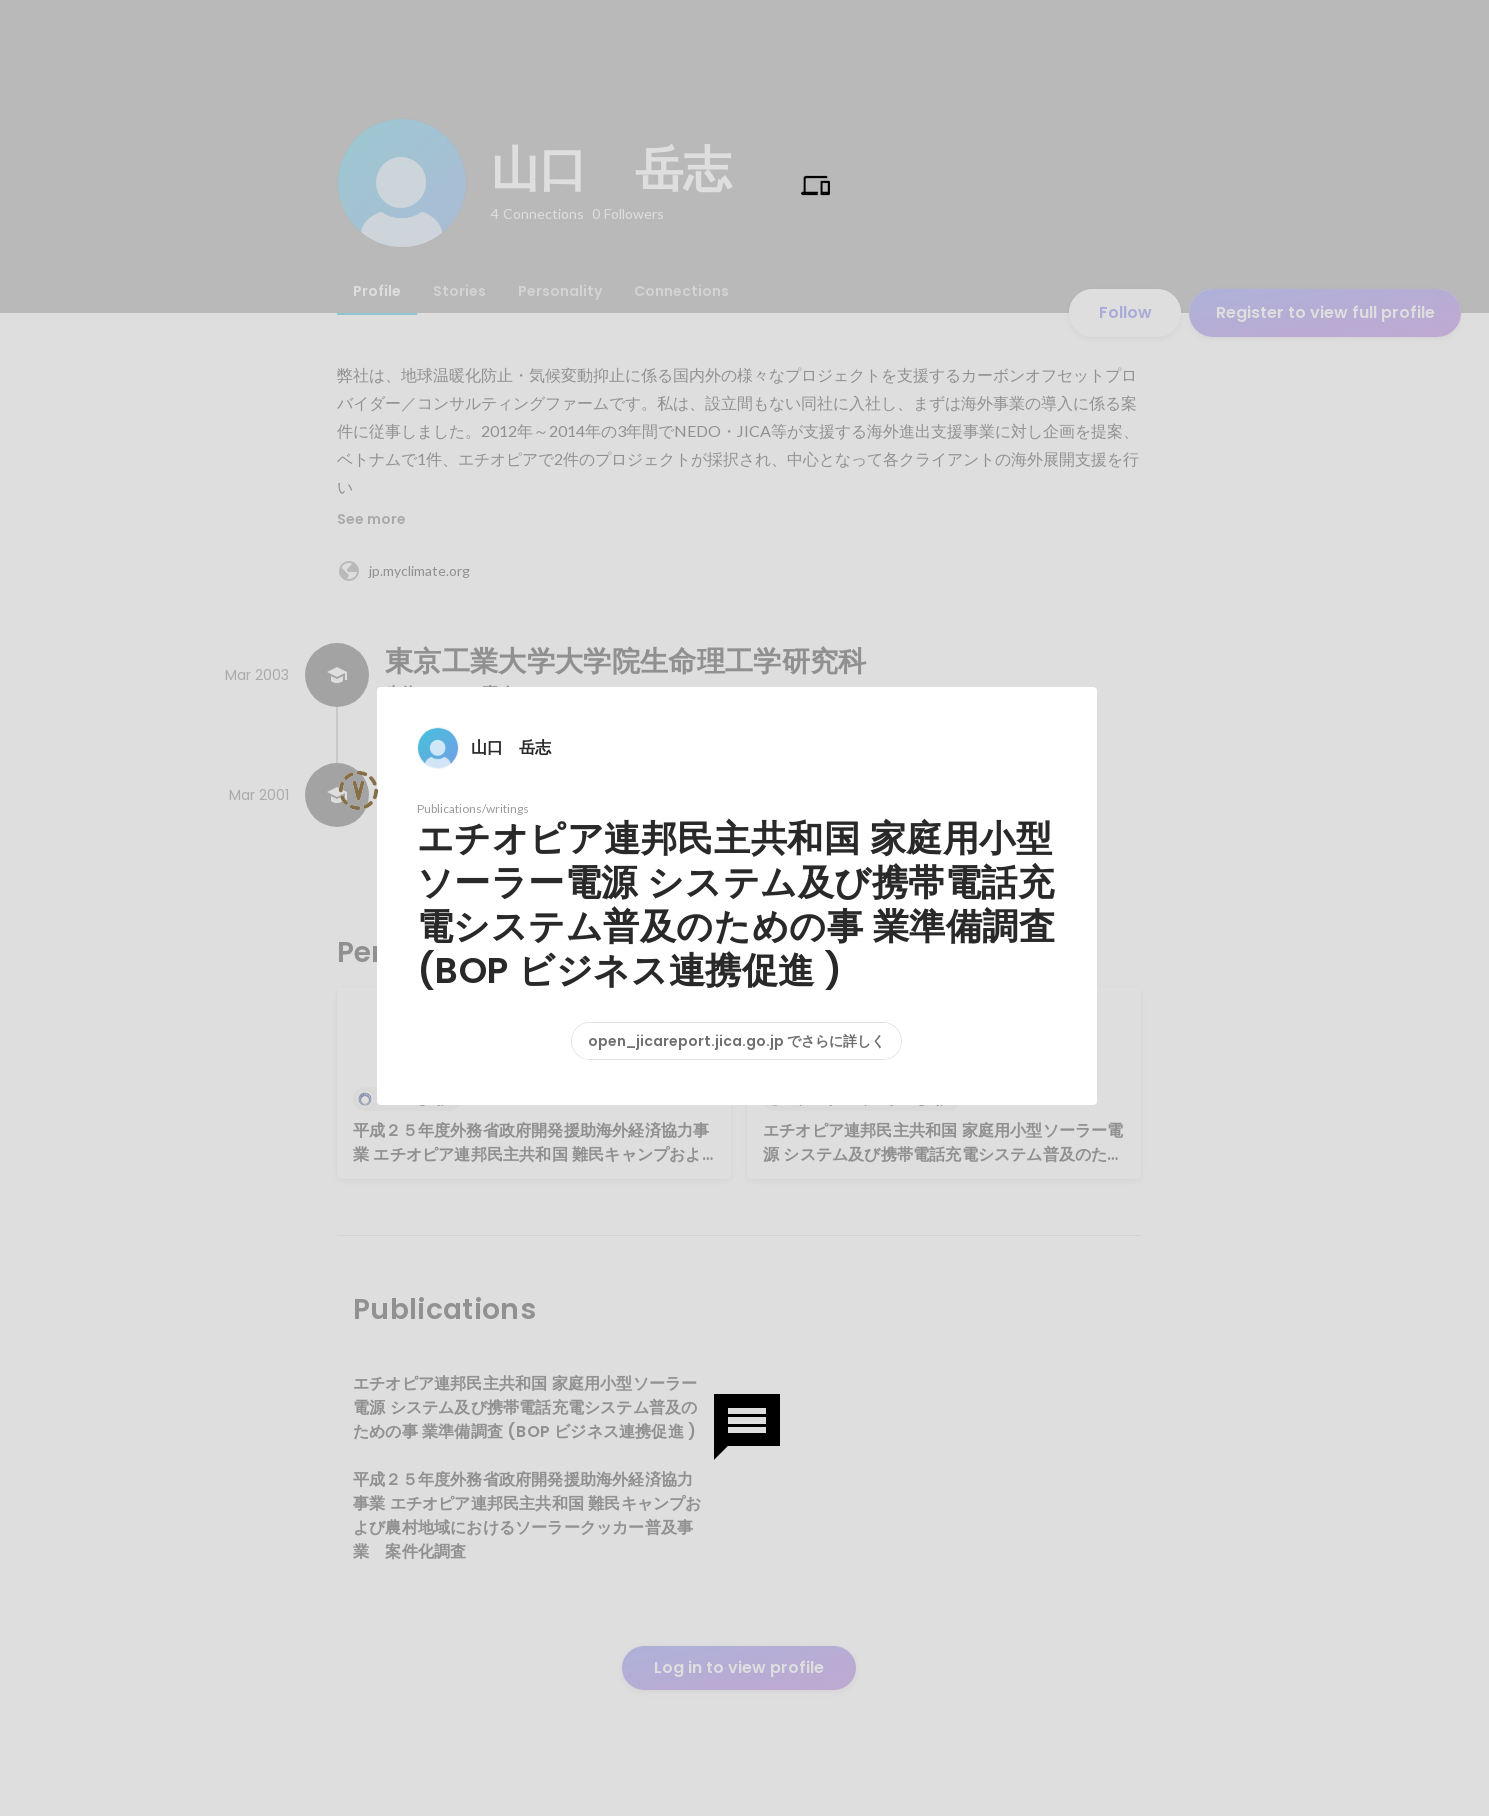  I want to click on view connected devices, so click(815, 185).